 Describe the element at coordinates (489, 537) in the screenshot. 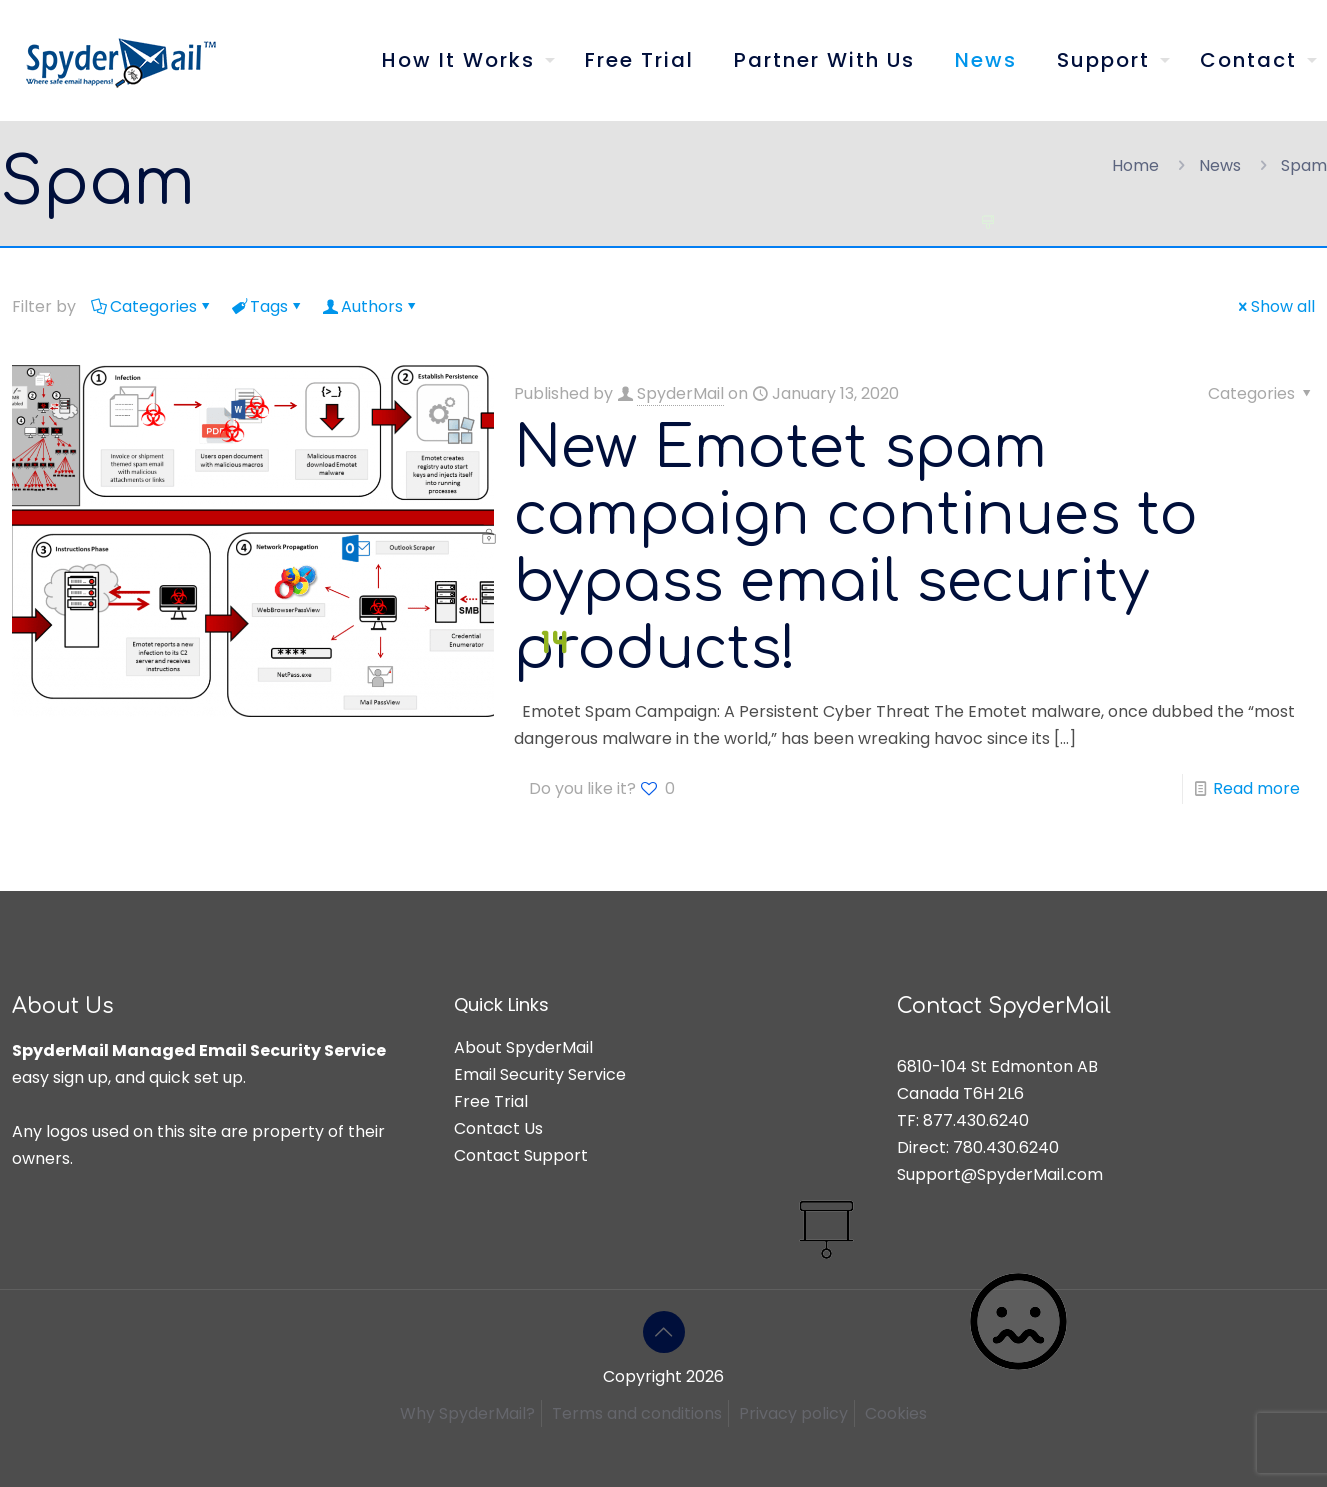

I see `access security or privacy settings` at that location.